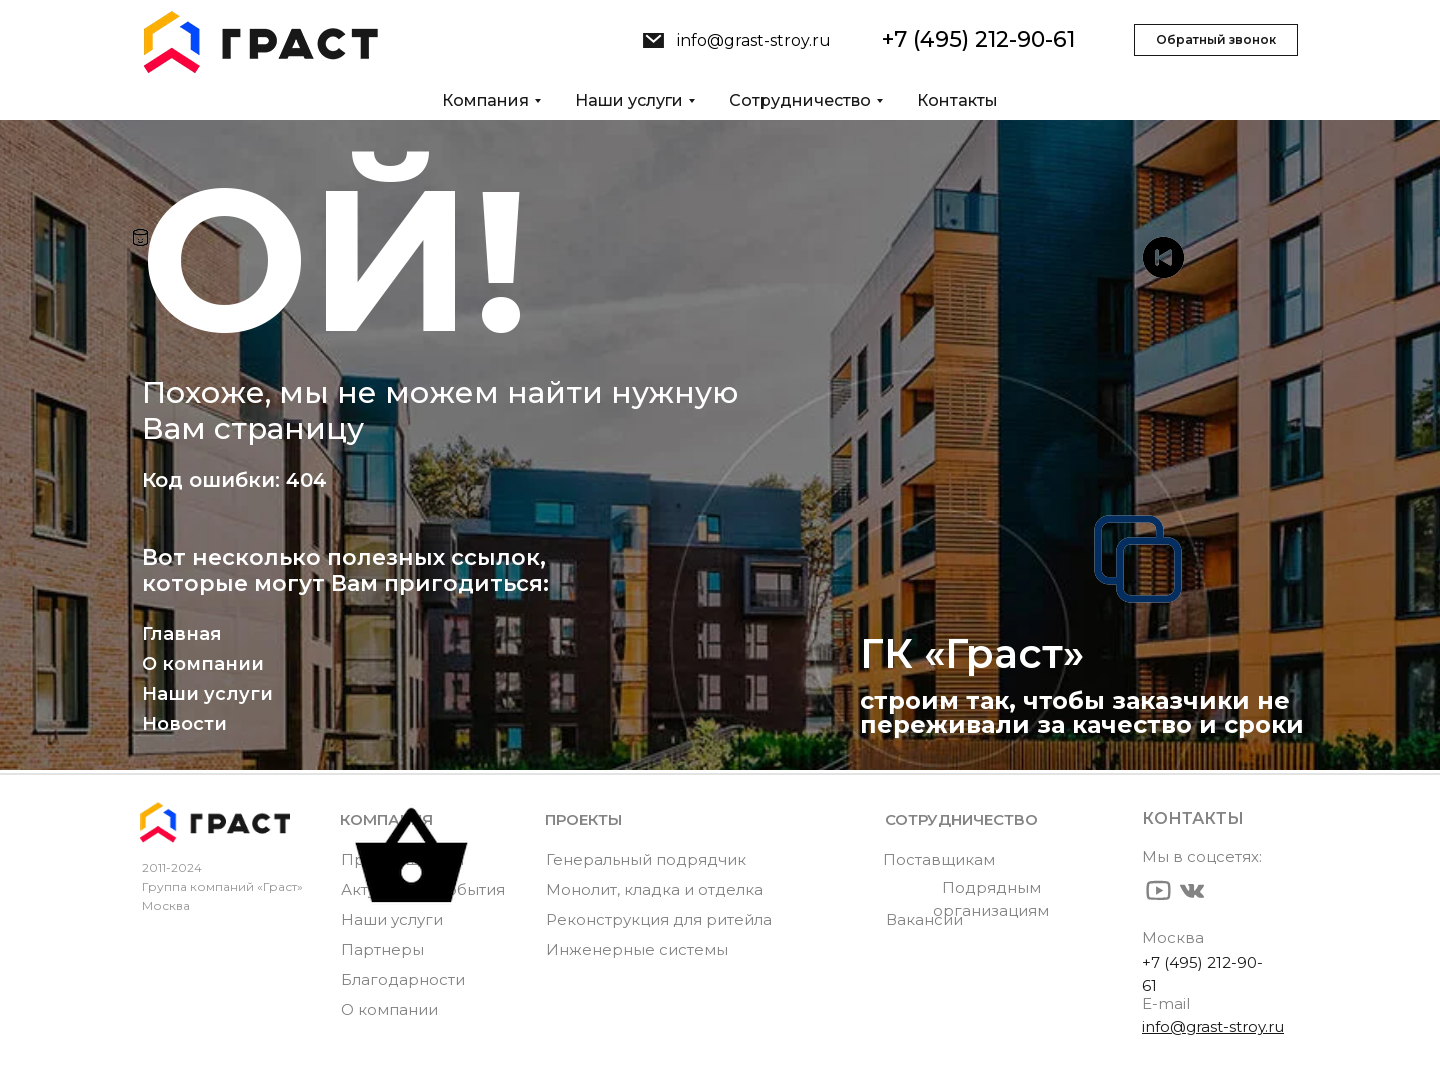 This screenshot has height=1075, width=1440. I want to click on view your shopping basket, so click(411, 857).